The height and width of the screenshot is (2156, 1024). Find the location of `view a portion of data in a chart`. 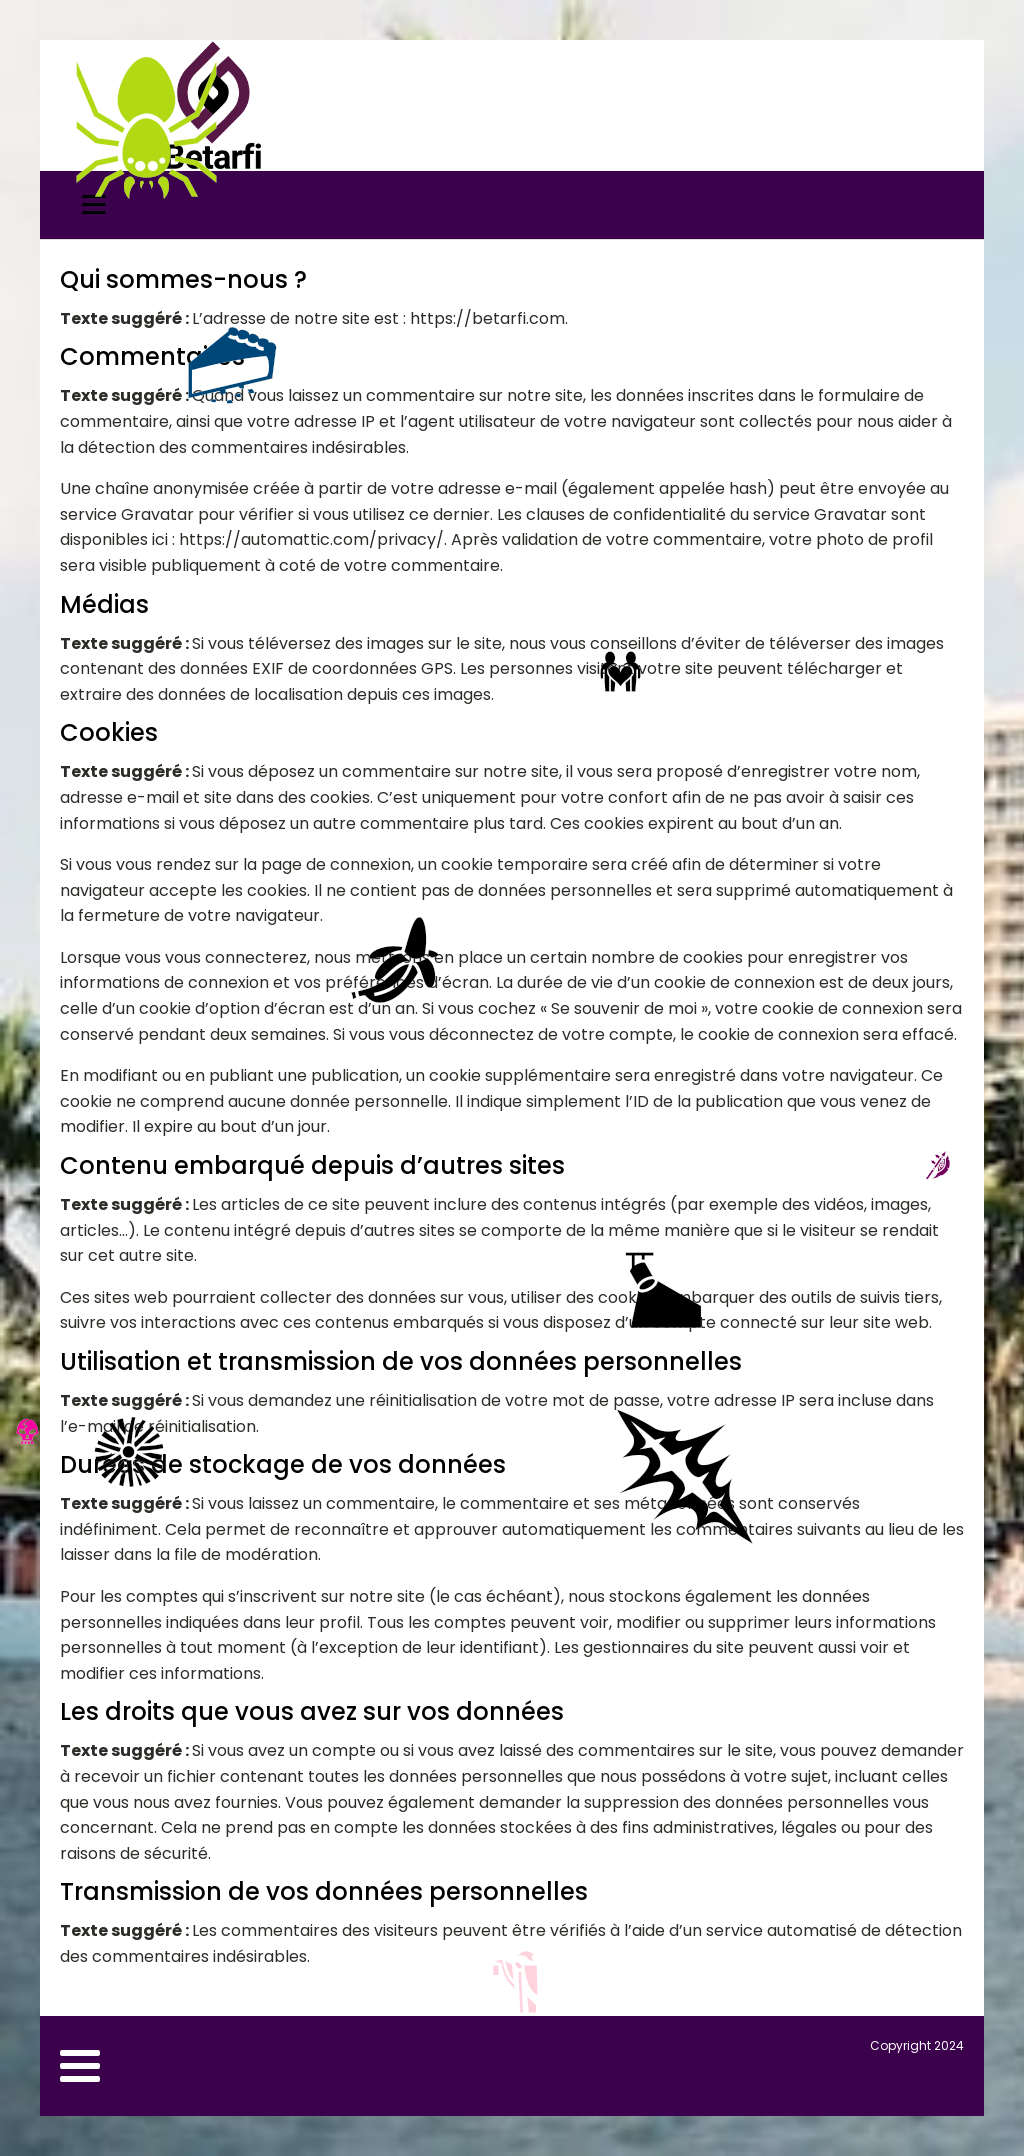

view a portion of data in a chart is located at coordinates (232, 360).